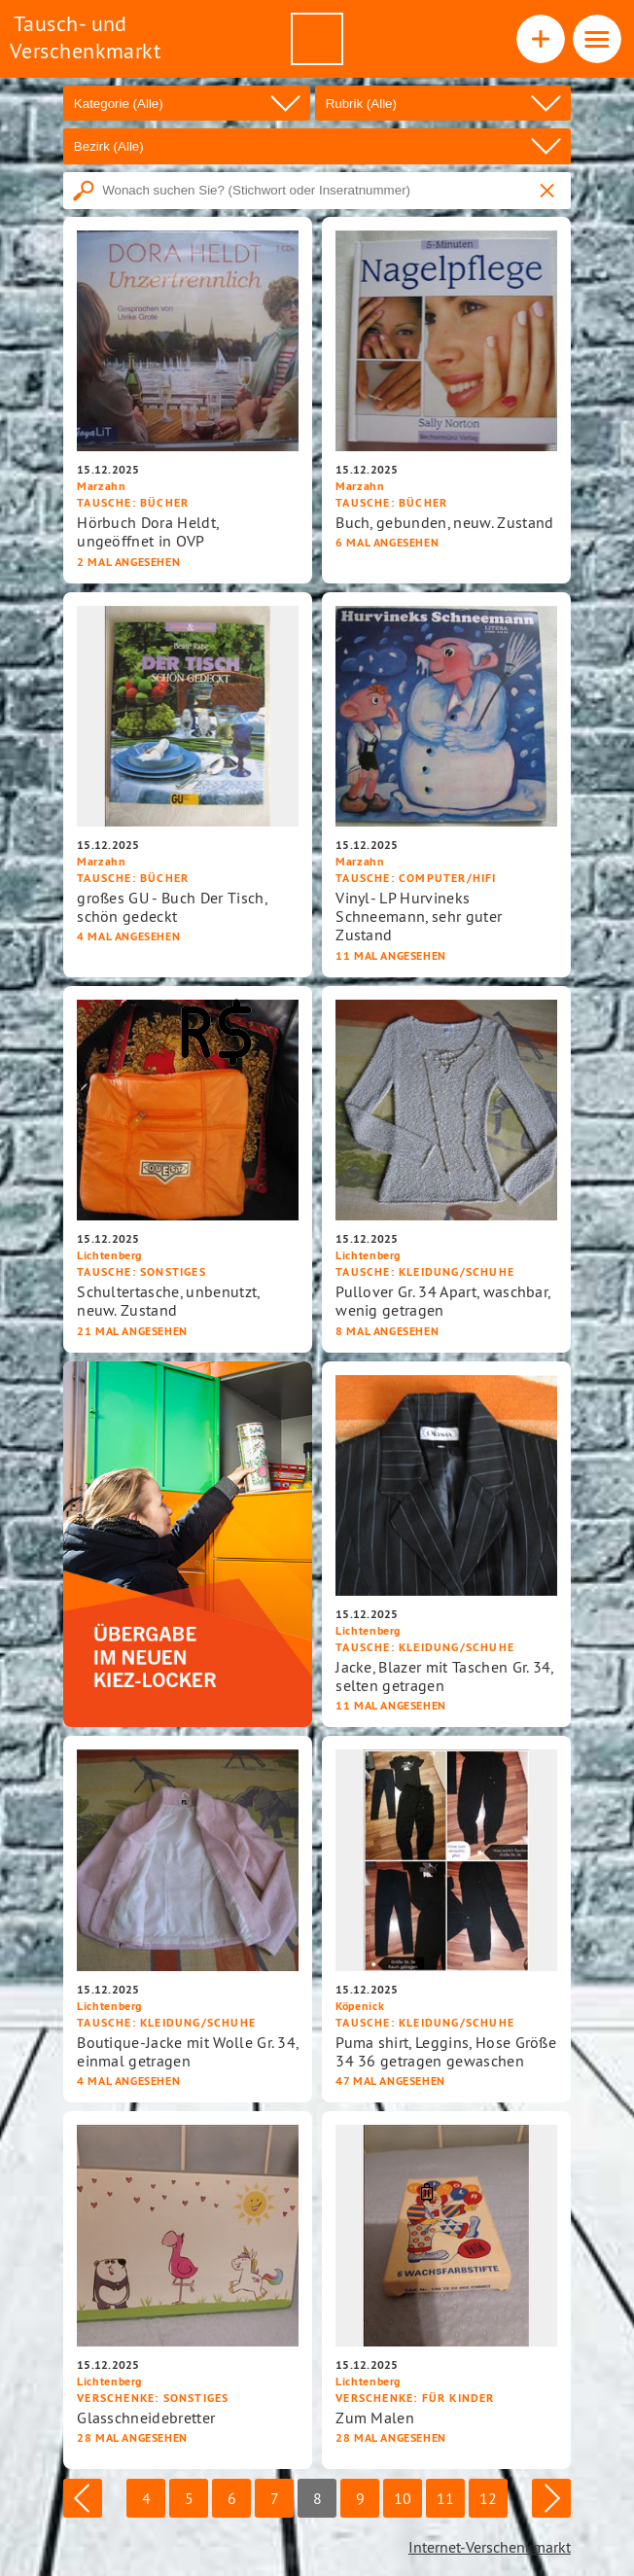 The height and width of the screenshot is (2576, 634). I want to click on indicates Brazilian real currency, so click(214, 1032).